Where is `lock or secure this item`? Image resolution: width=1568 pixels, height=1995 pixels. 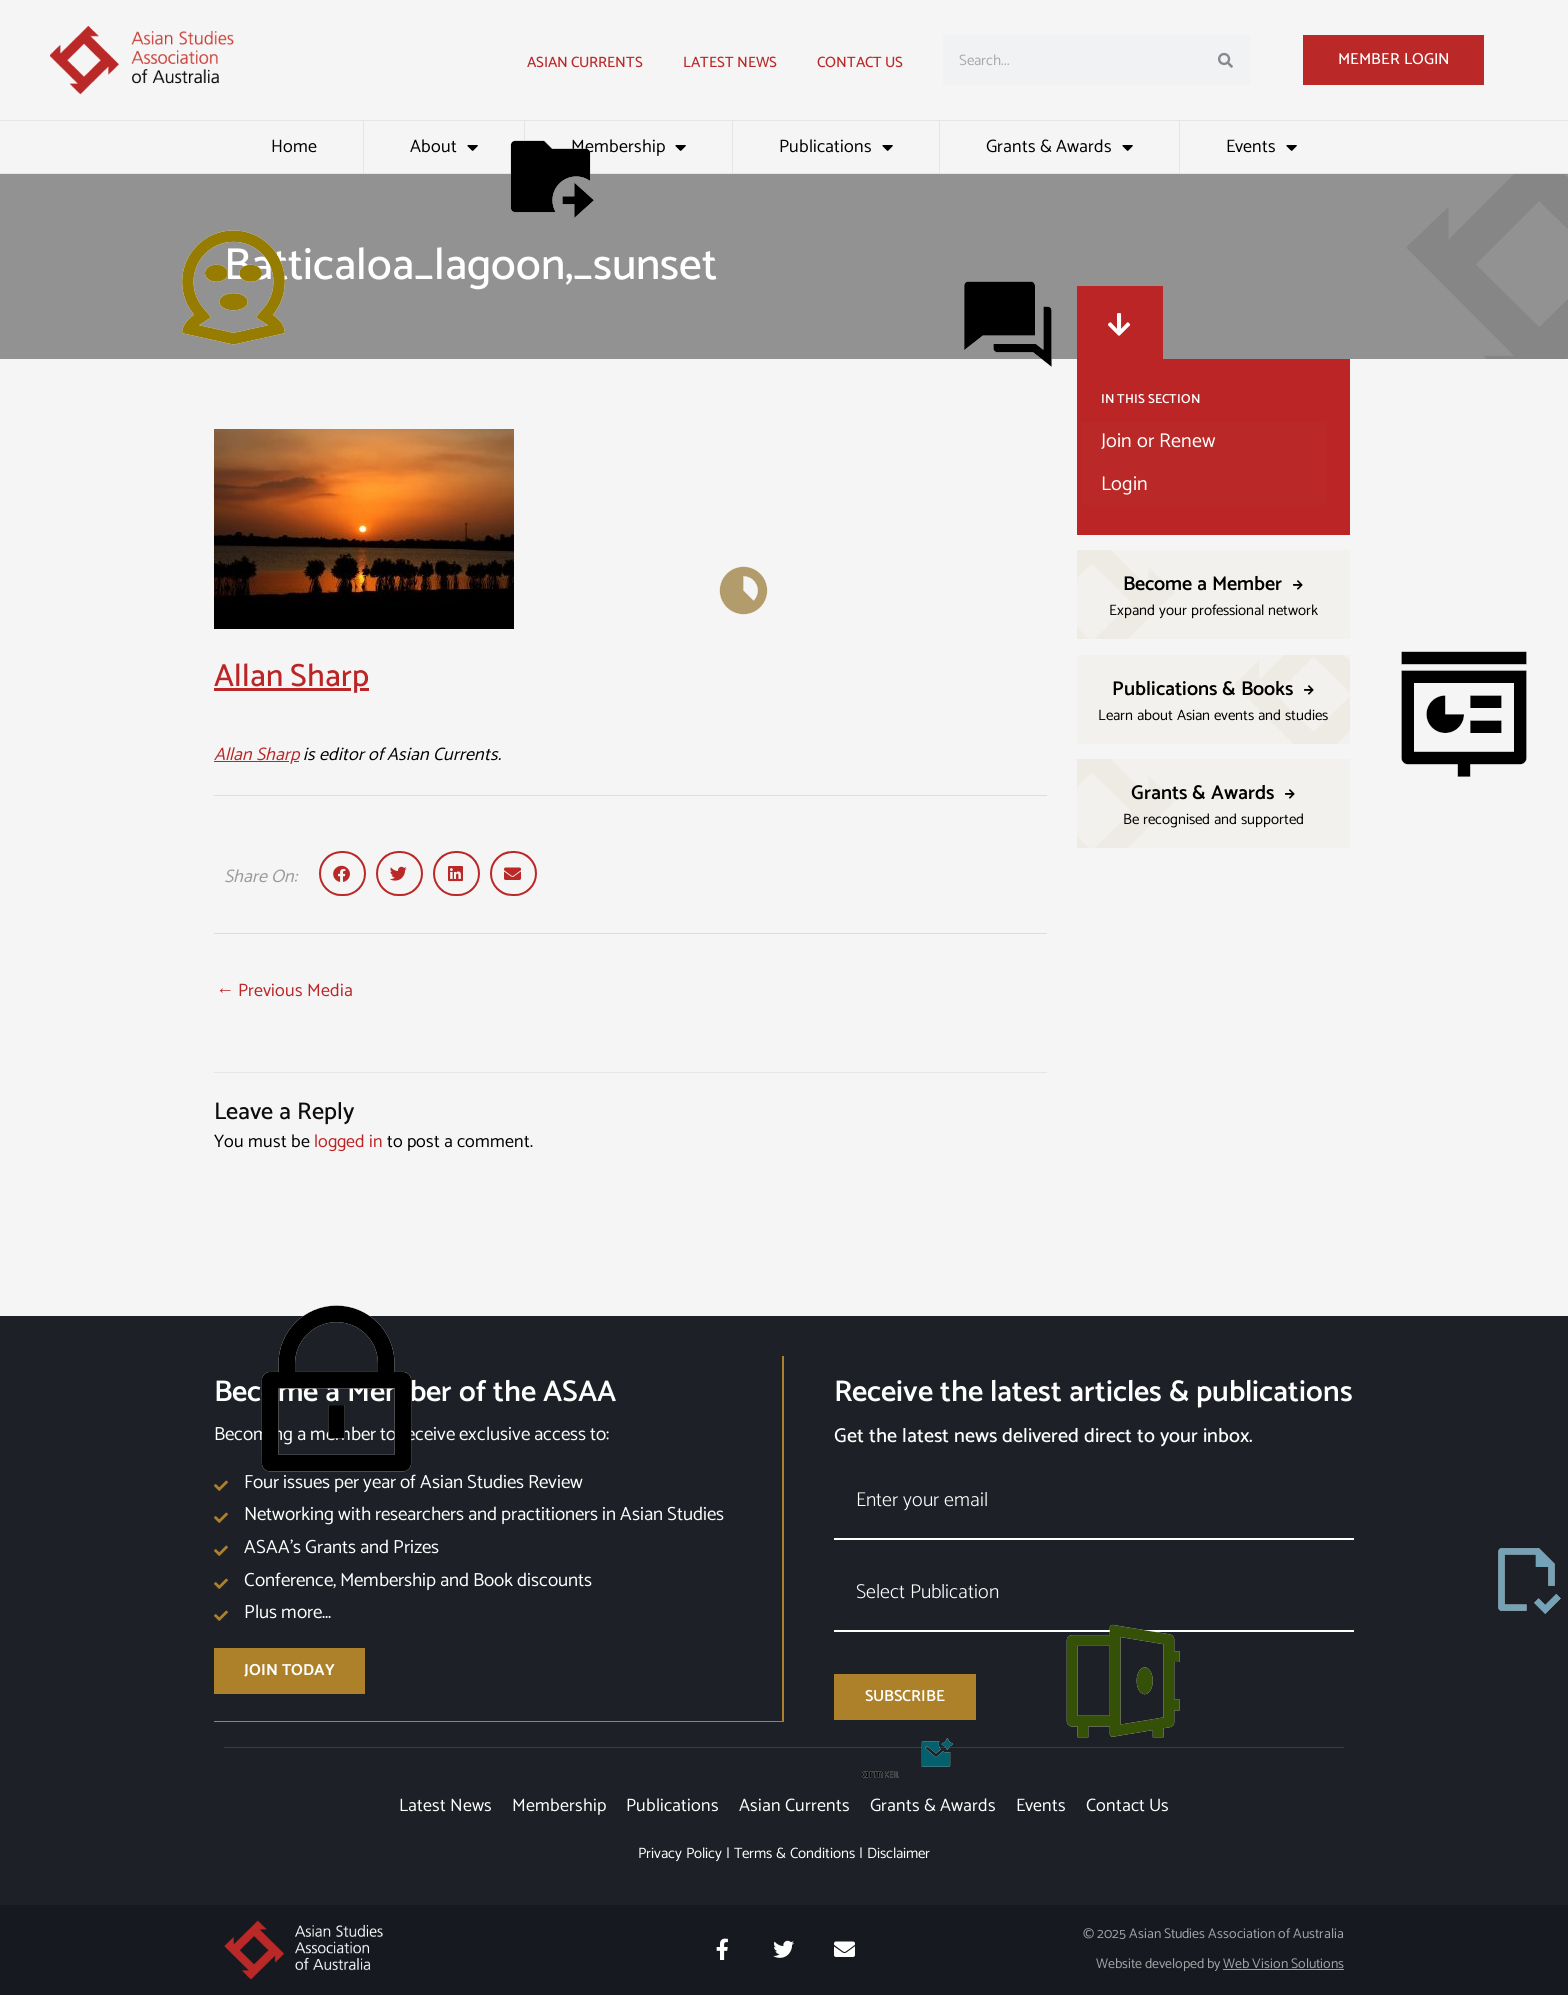 lock or secure this item is located at coordinates (336, 1388).